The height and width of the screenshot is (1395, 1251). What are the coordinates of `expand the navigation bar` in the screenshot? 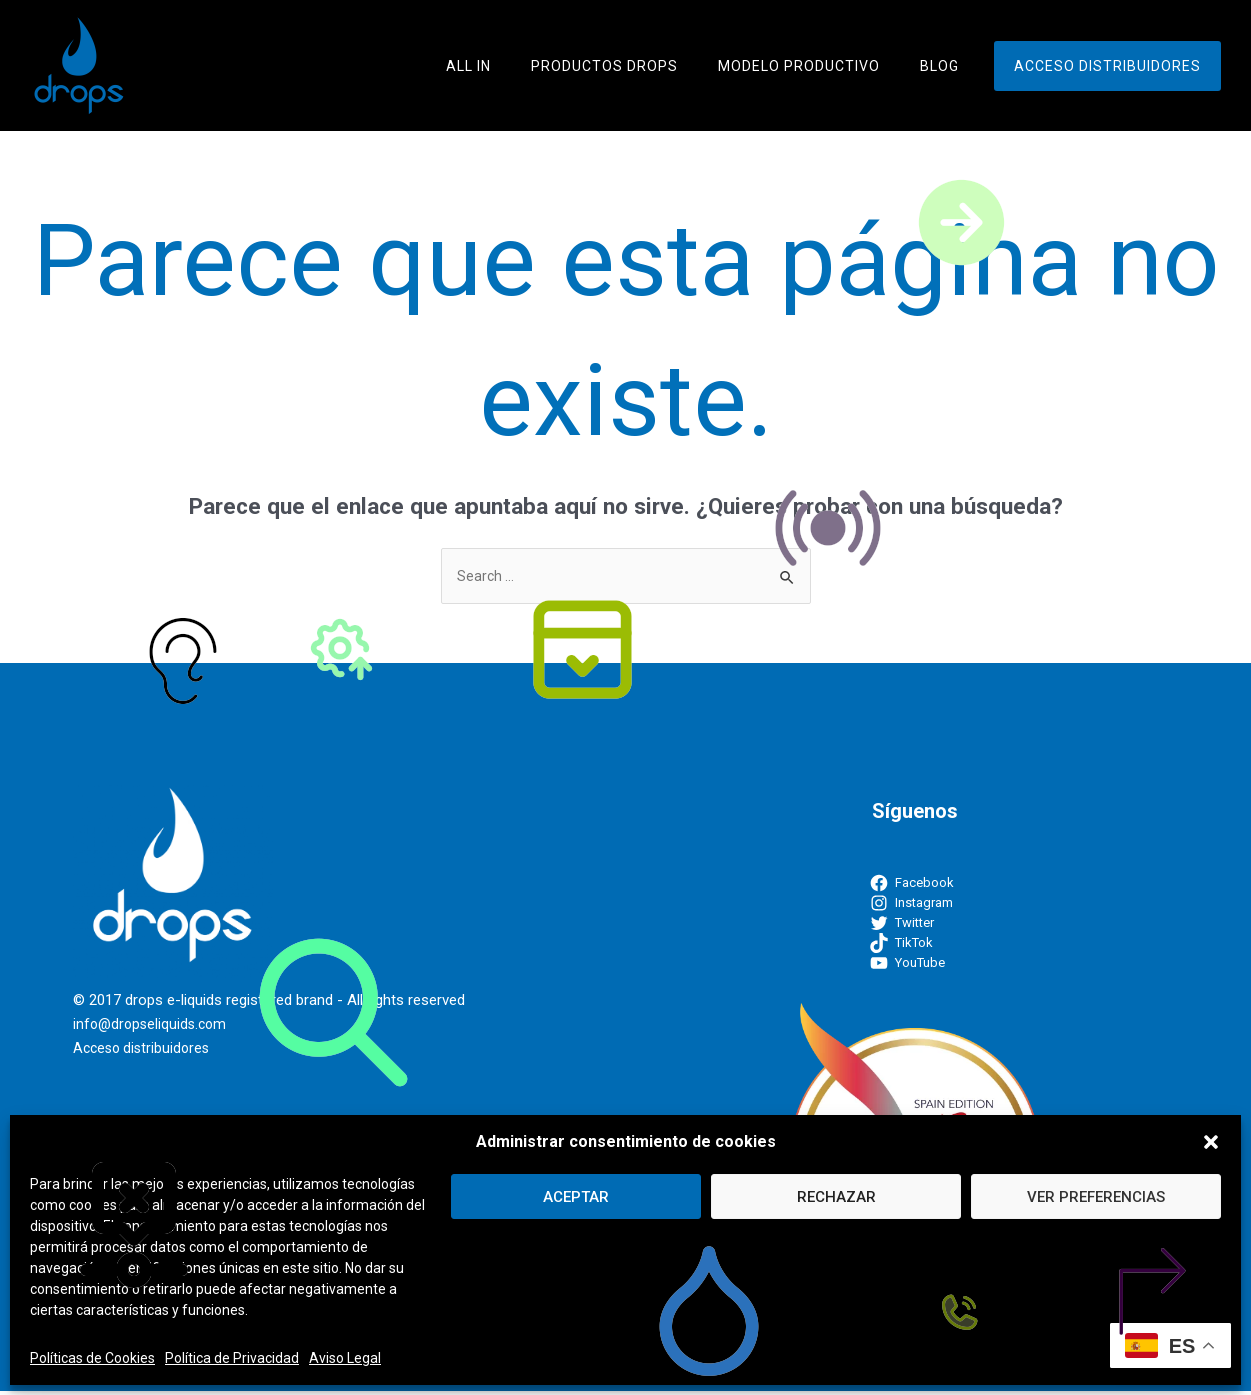 It's located at (582, 649).